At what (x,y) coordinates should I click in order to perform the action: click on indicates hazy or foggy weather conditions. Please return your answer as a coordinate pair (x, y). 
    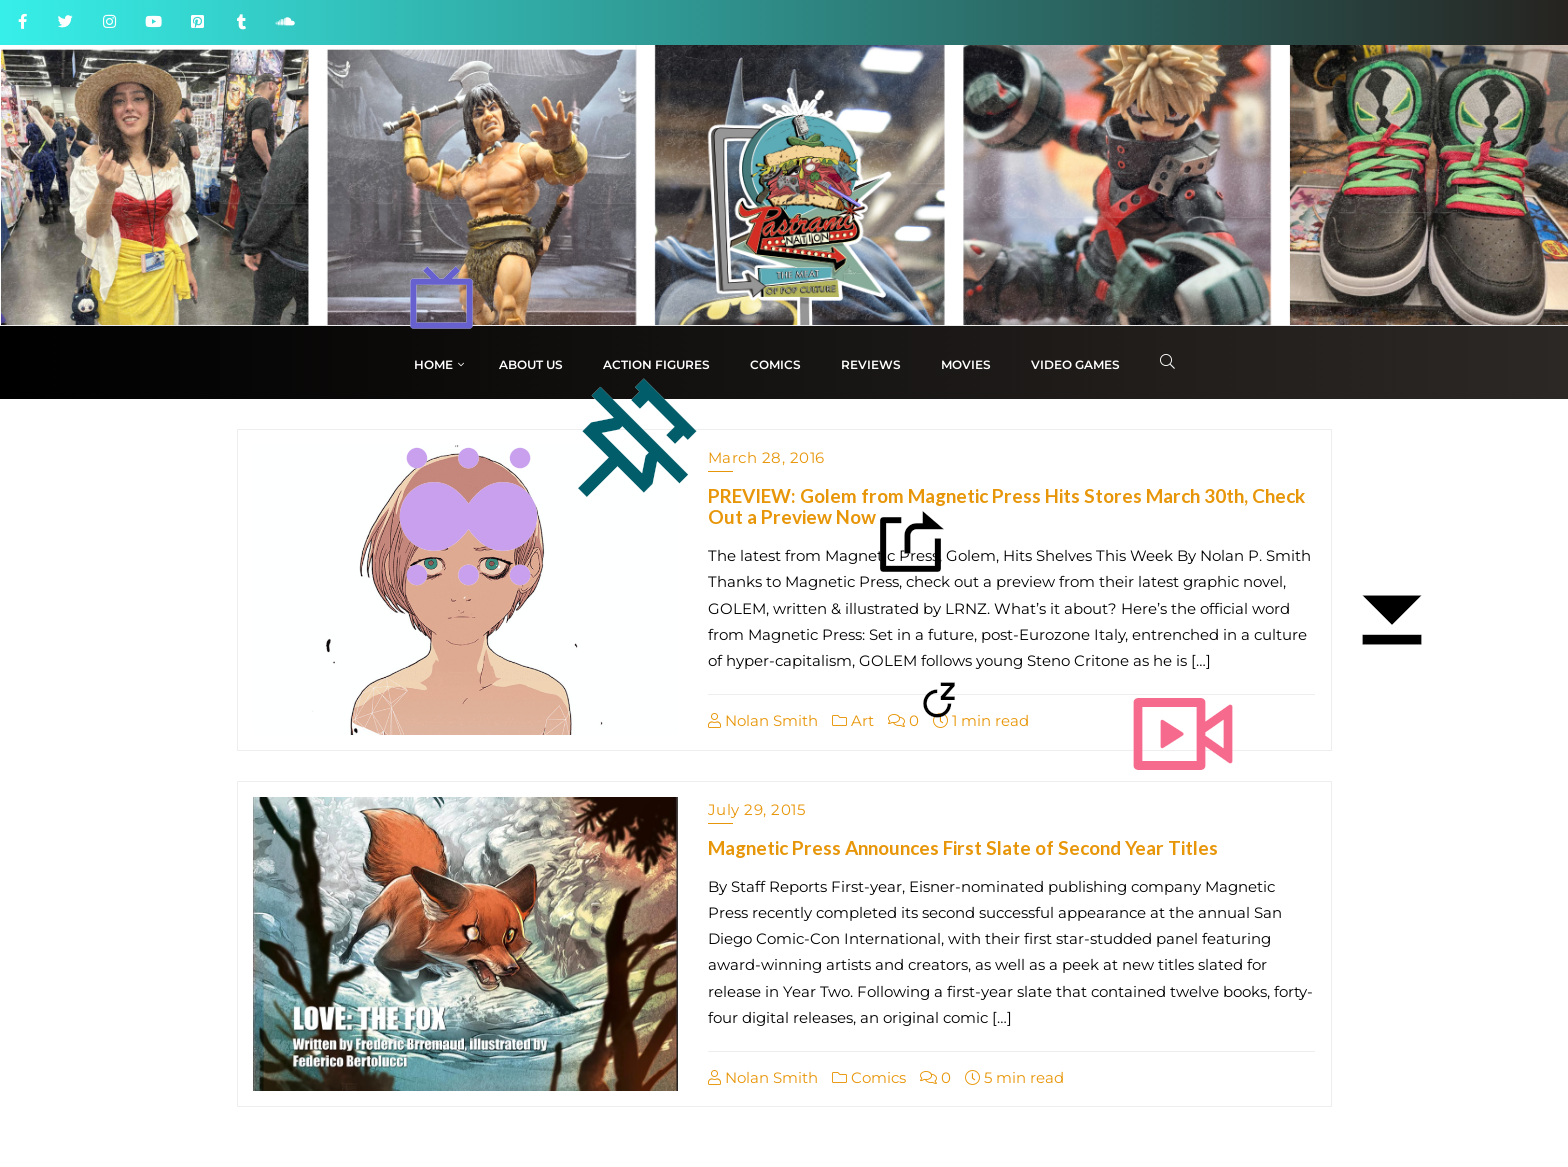
    Looking at the image, I should click on (468, 516).